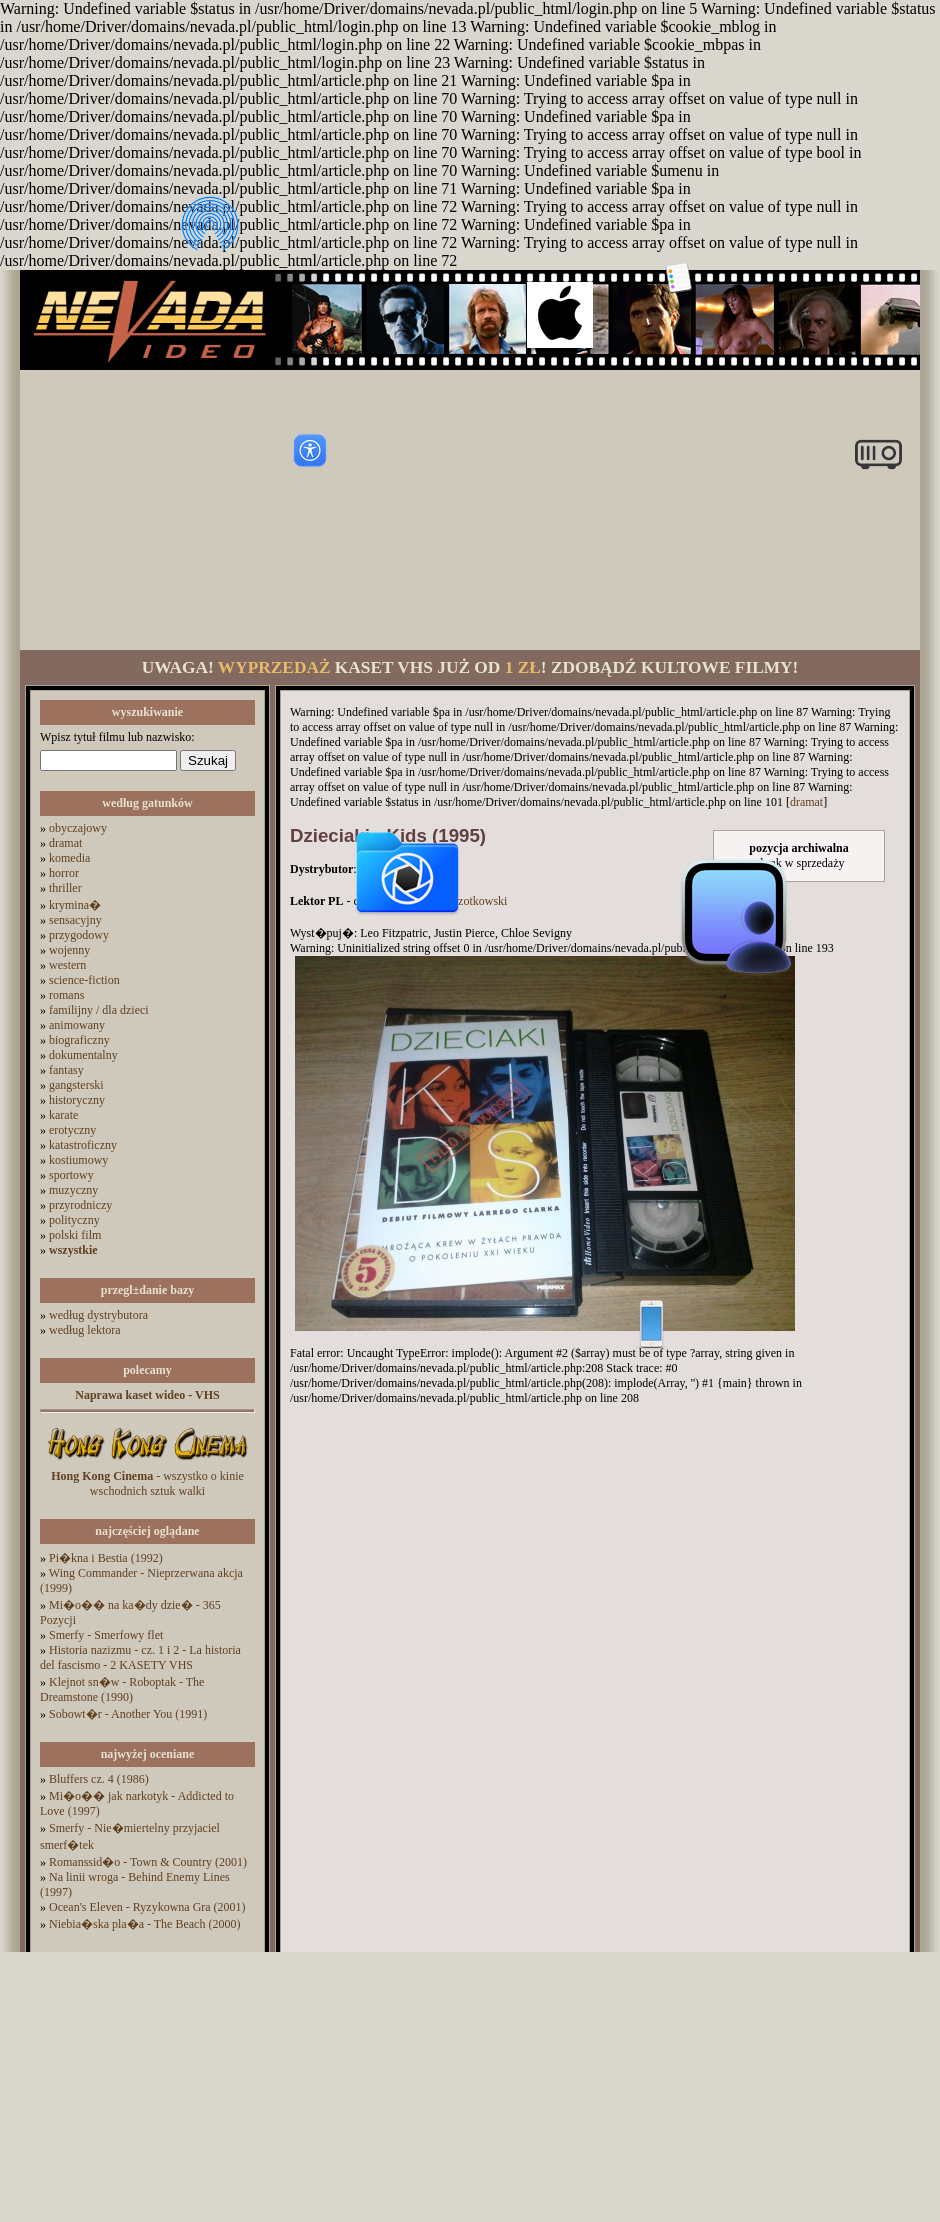 This screenshot has width=940, height=2222. What do you see at coordinates (407, 875) in the screenshot?
I see `open keyshot project files folder` at bounding box center [407, 875].